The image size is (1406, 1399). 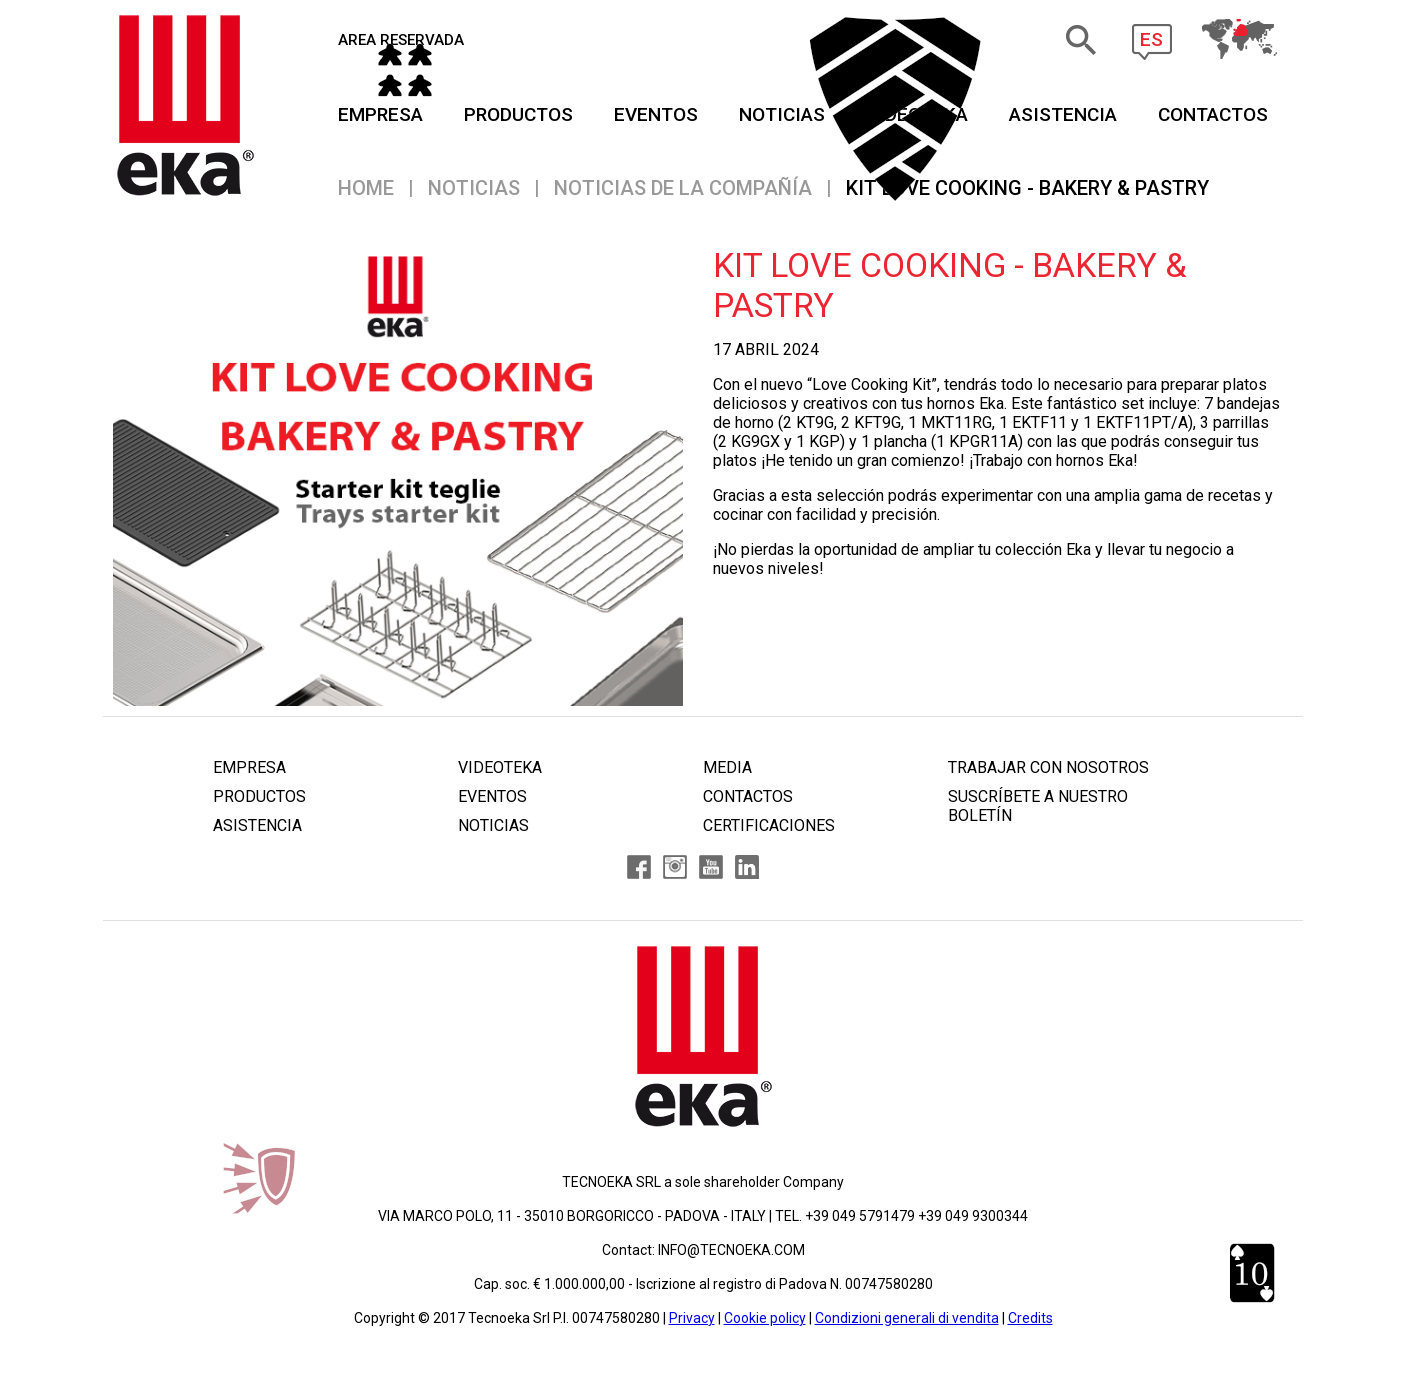 I want to click on equip or view layered armor sets, so click(x=894, y=108).